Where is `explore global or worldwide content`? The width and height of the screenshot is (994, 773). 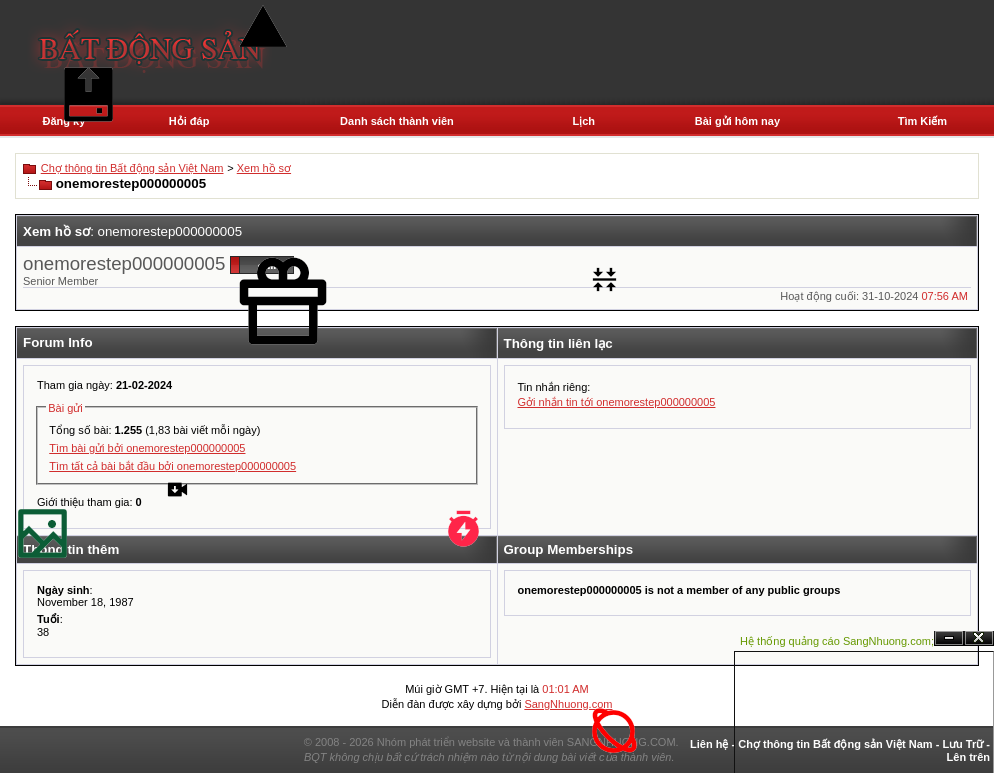 explore global or worldwide content is located at coordinates (613, 731).